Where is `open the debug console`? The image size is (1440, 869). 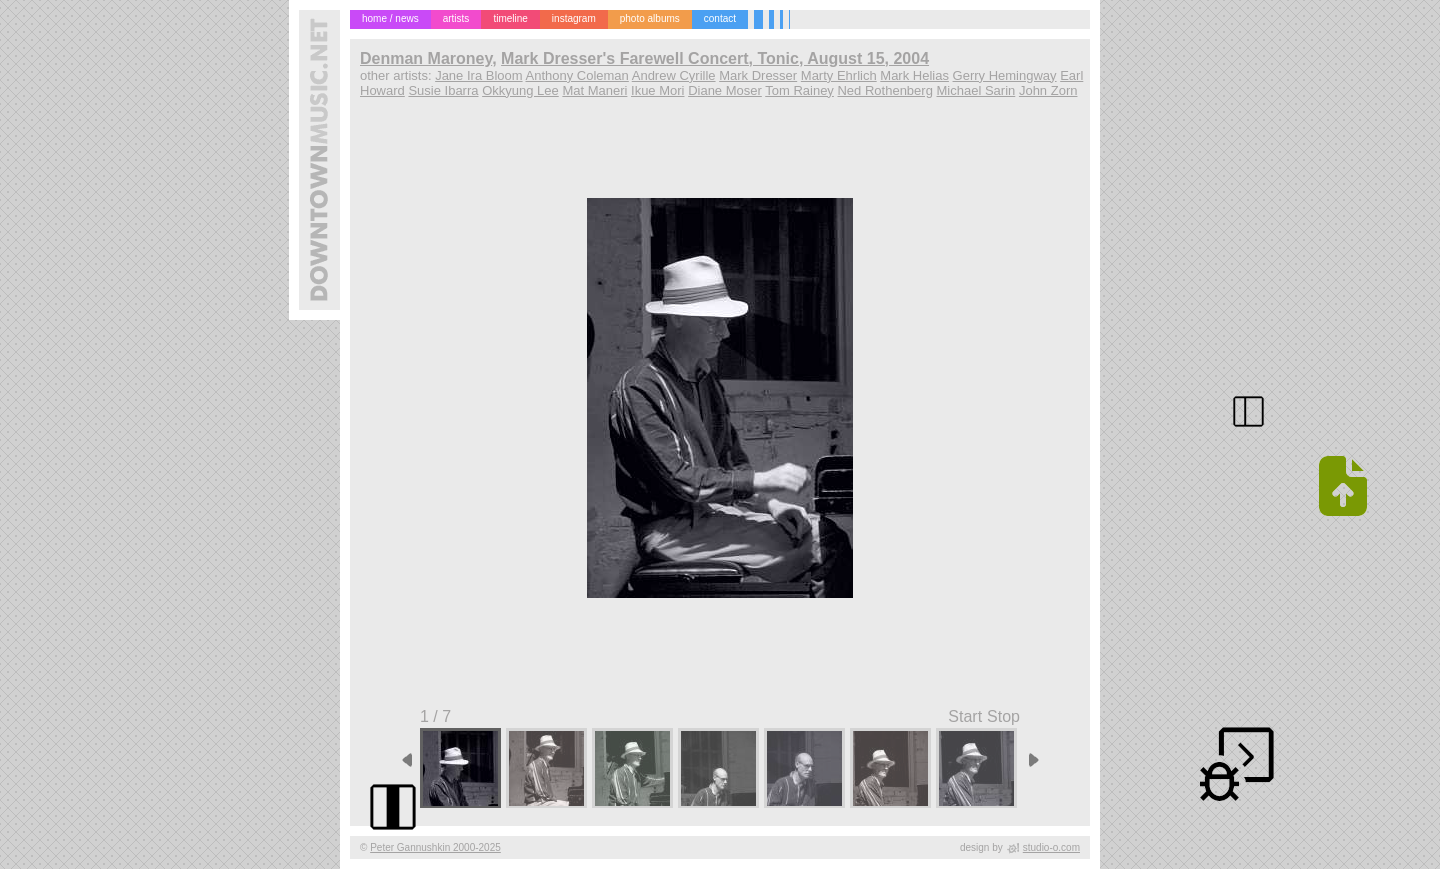
open the debug console is located at coordinates (1239, 762).